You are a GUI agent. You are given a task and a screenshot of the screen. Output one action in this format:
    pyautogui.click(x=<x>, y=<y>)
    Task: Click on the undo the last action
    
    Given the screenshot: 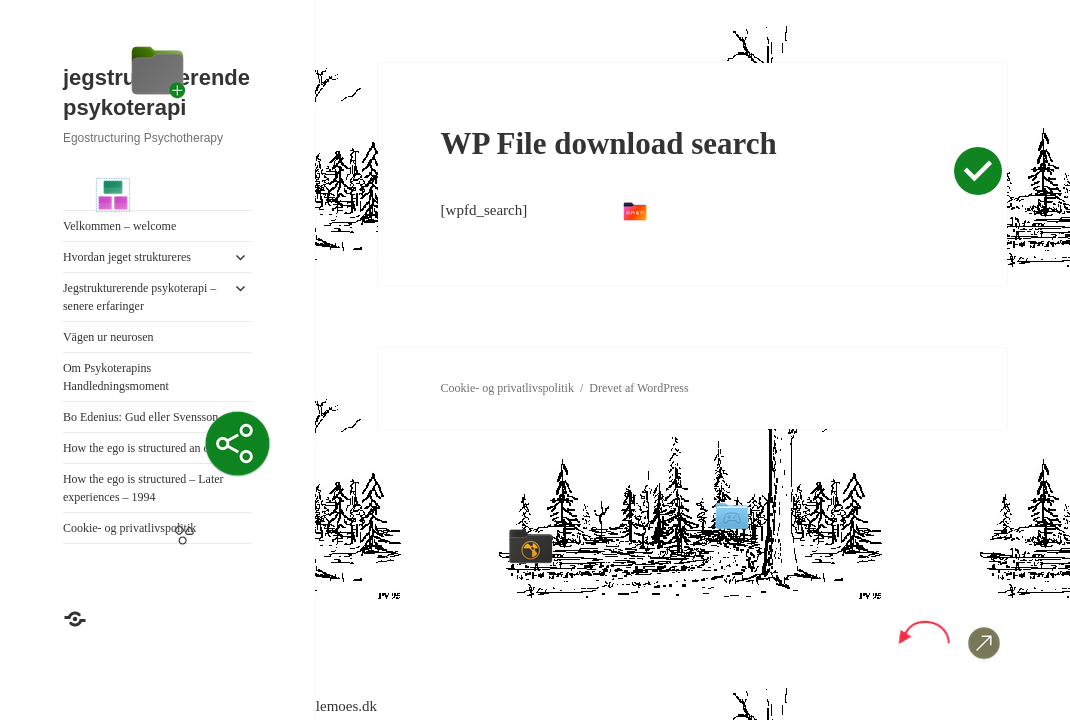 What is the action you would take?
    pyautogui.click(x=924, y=632)
    